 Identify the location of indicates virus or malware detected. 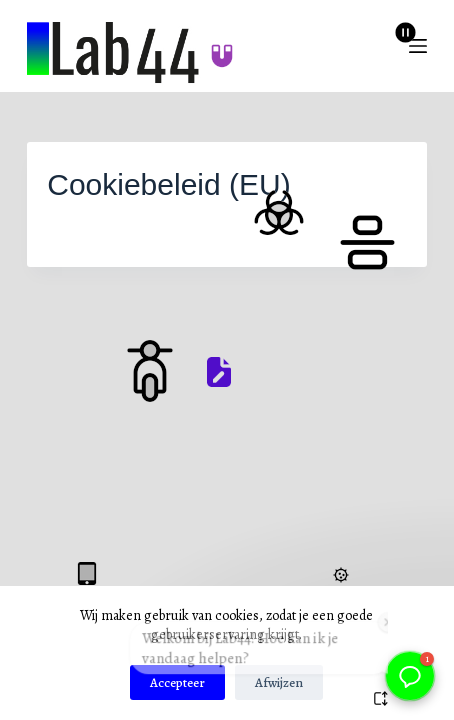
(341, 575).